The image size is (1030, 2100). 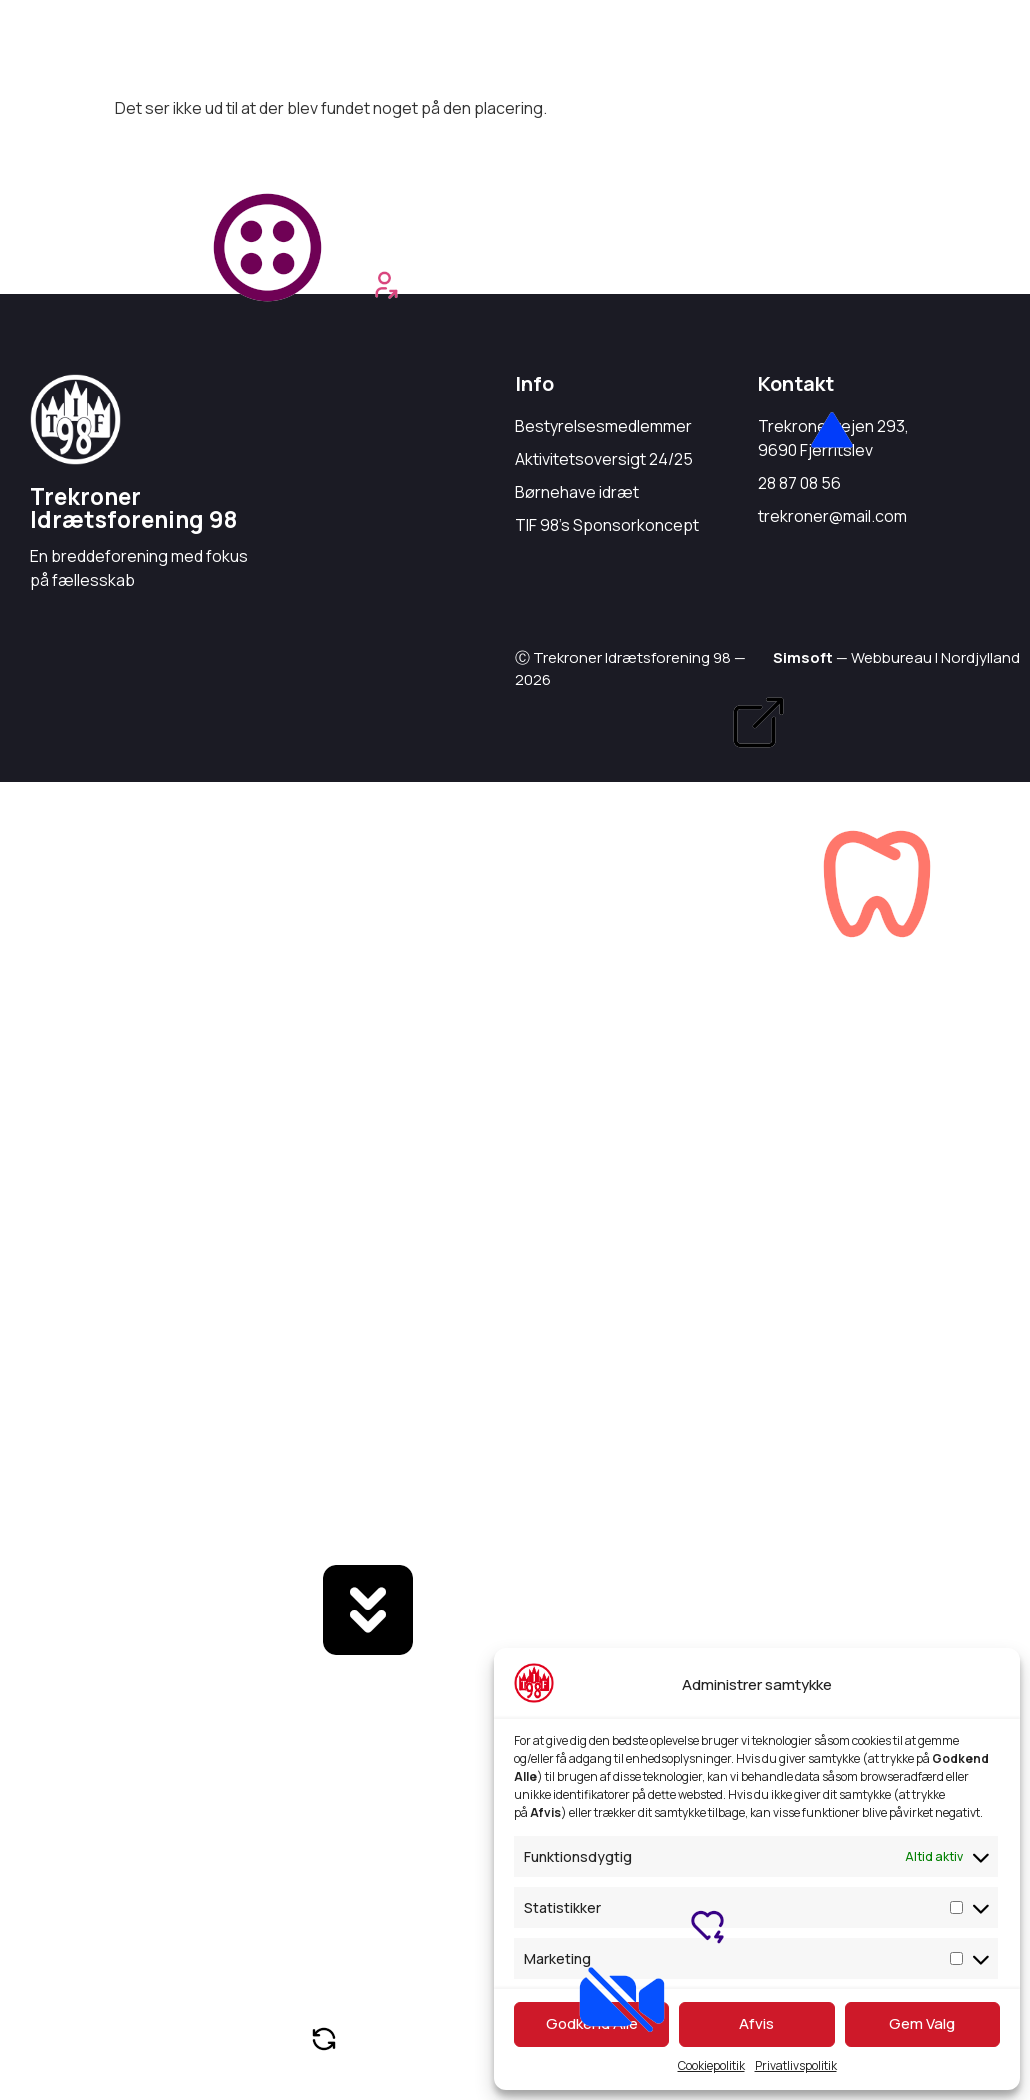 I want to click on connect to Twilio communication services, so click(x=267, y=247).